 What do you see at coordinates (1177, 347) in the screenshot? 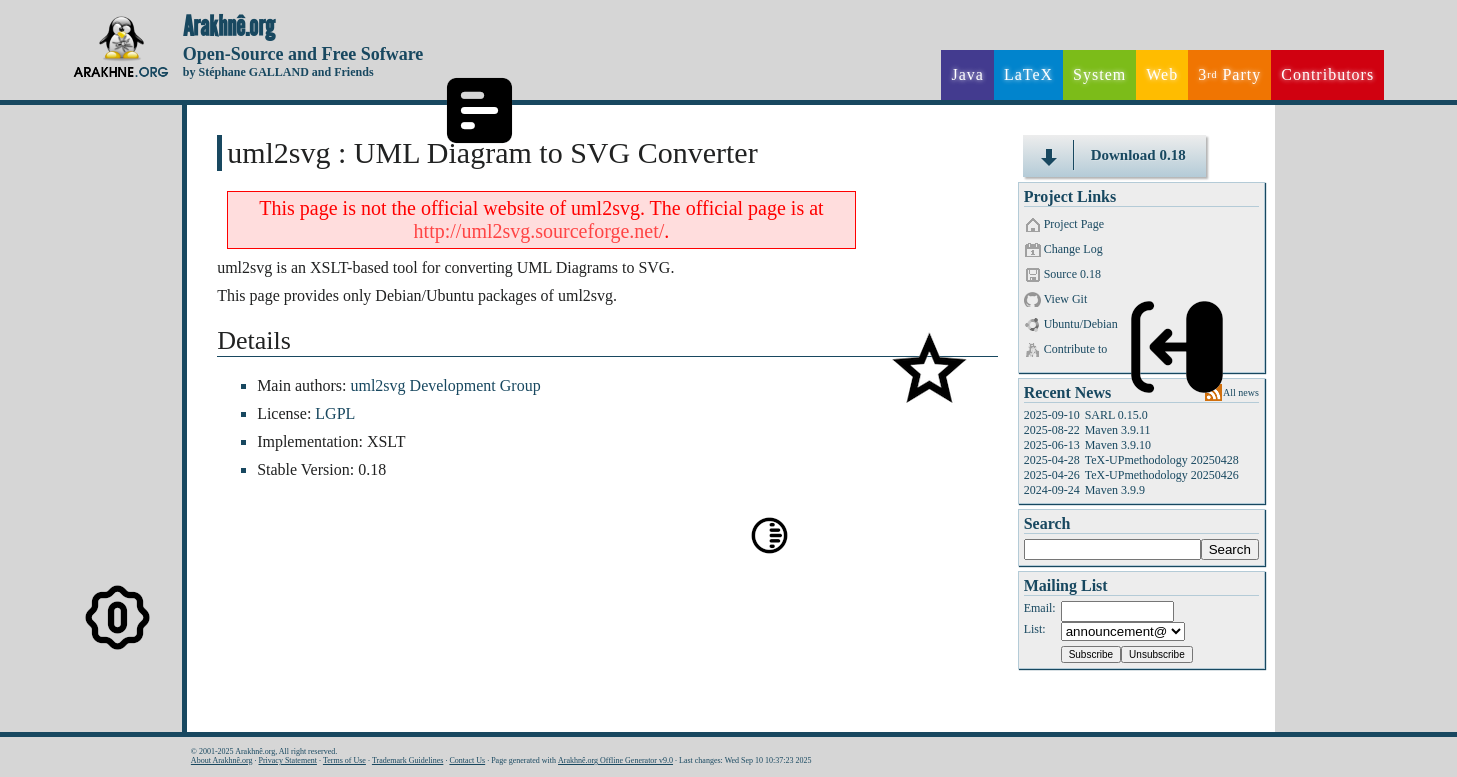
I see `move element to the left` at bounding box center [1177, 347].